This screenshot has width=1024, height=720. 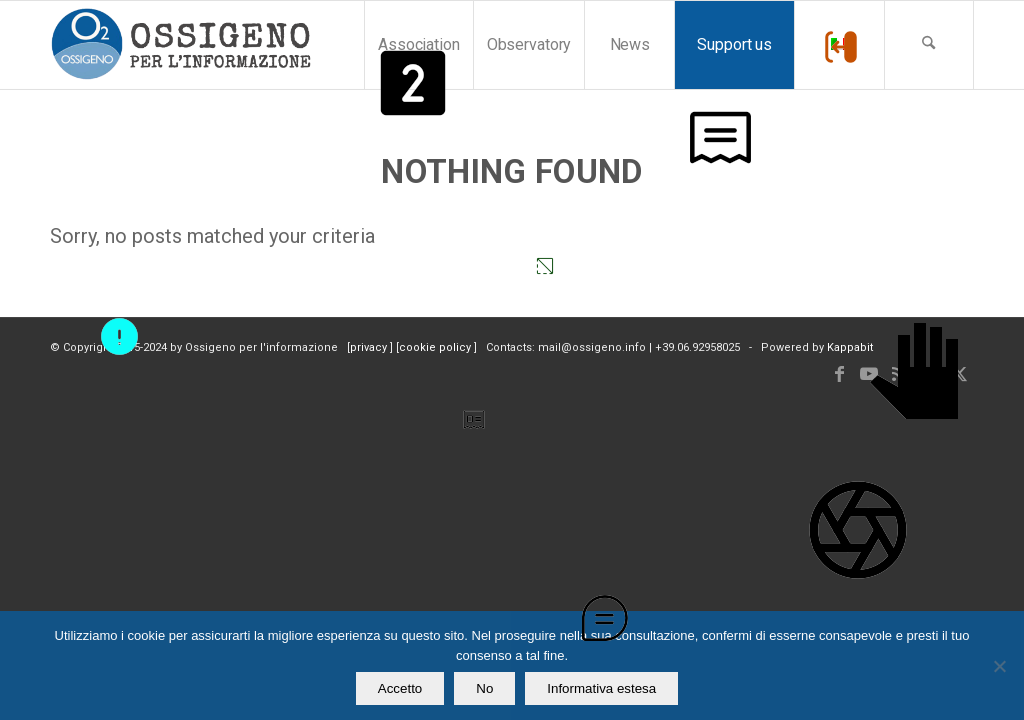 What do you see at coordinates (413, 83) in the screenshot?
I see `indicates step two in a multi-step process` at bounding box center [413, 83].